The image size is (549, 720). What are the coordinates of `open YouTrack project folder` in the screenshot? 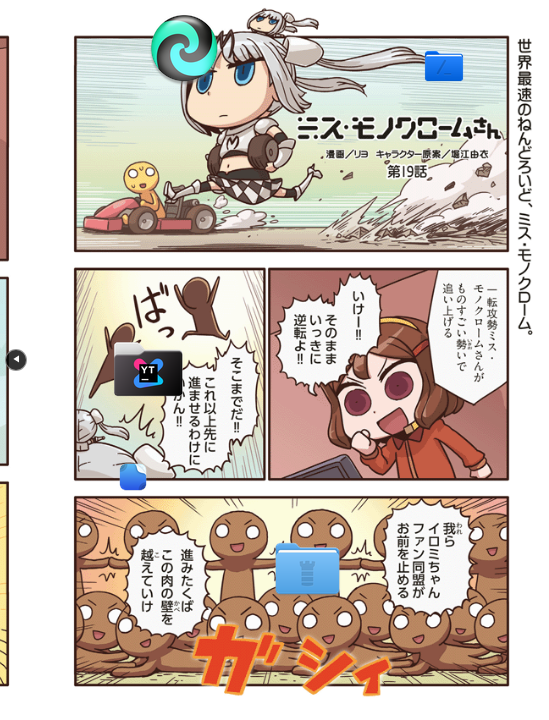 It's located at (148, 371).